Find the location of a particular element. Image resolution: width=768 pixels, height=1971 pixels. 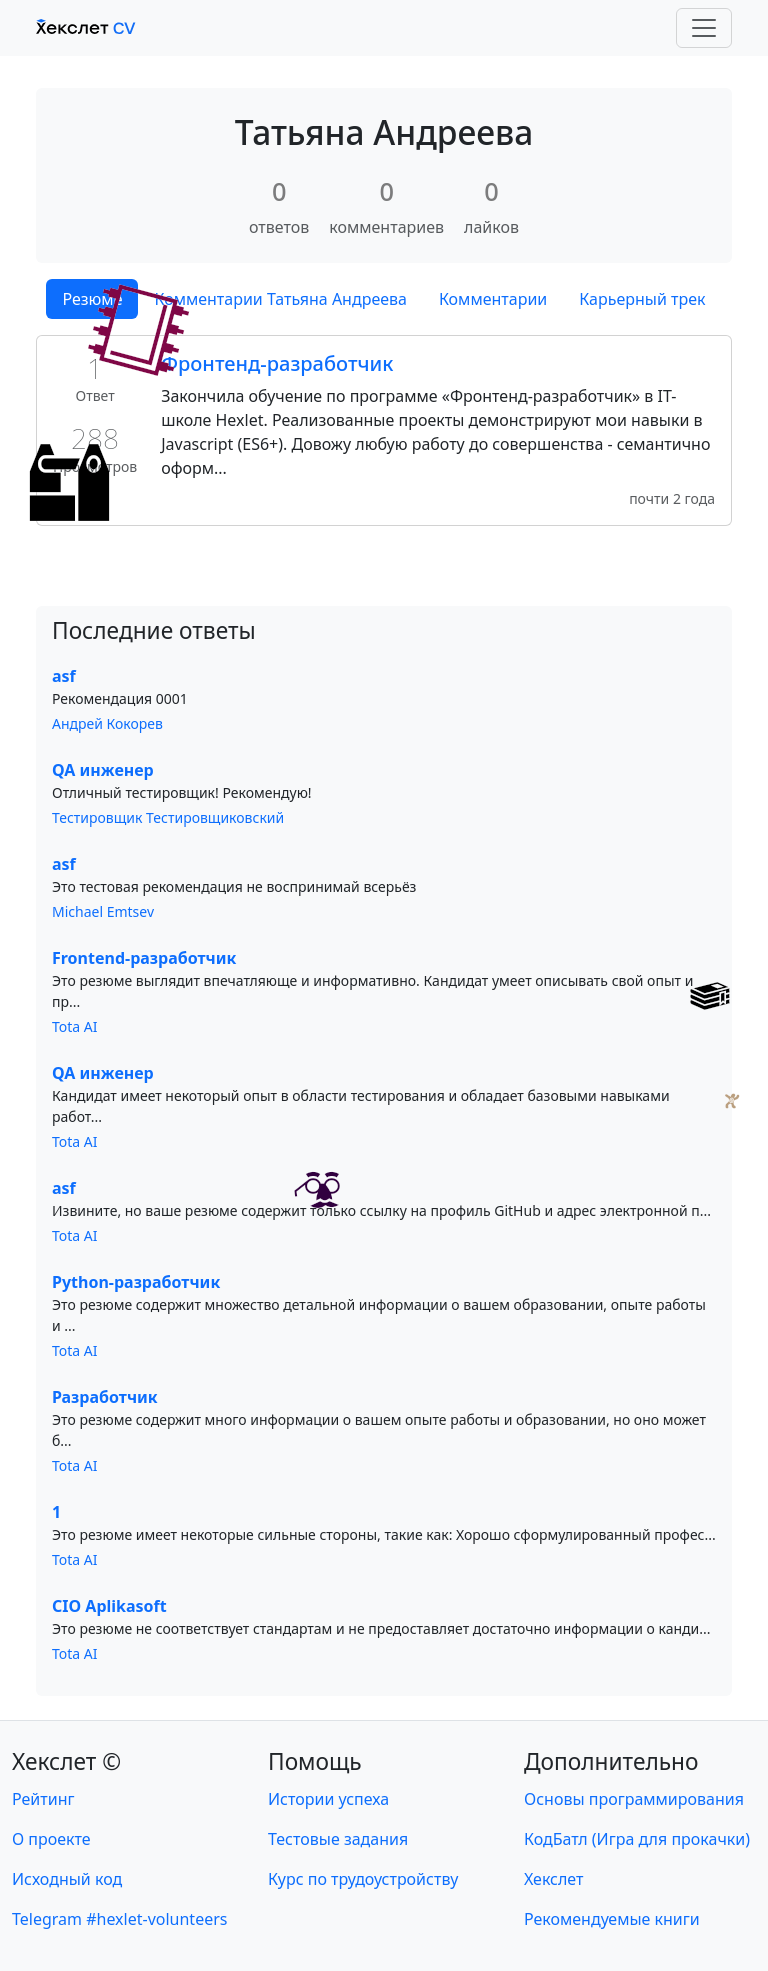

access prank or joke features is located at coordinates (317, 1189).